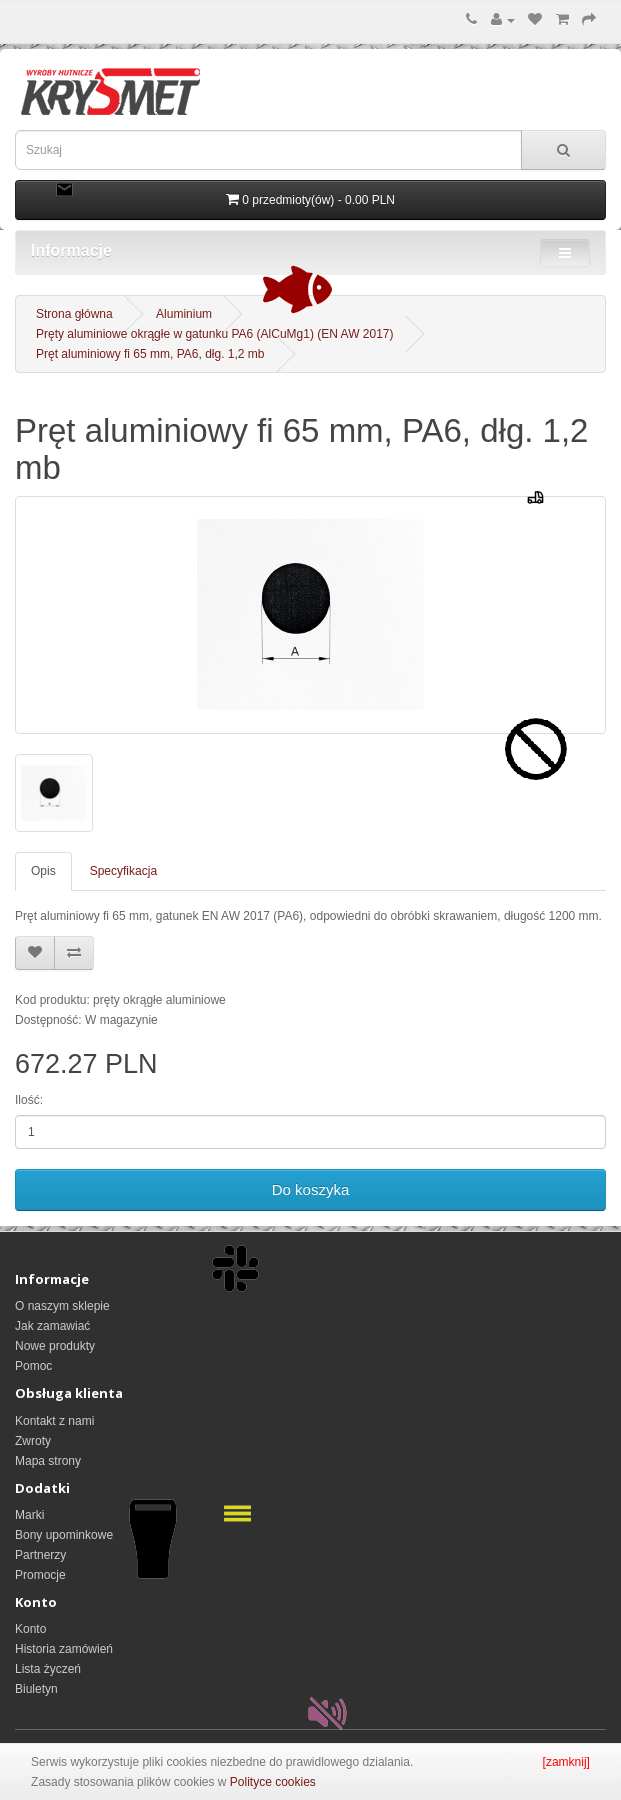 The width and height of the screenshot is (621, 1800). I want to click on view nearby bars or pubs, so click(153, 1539).